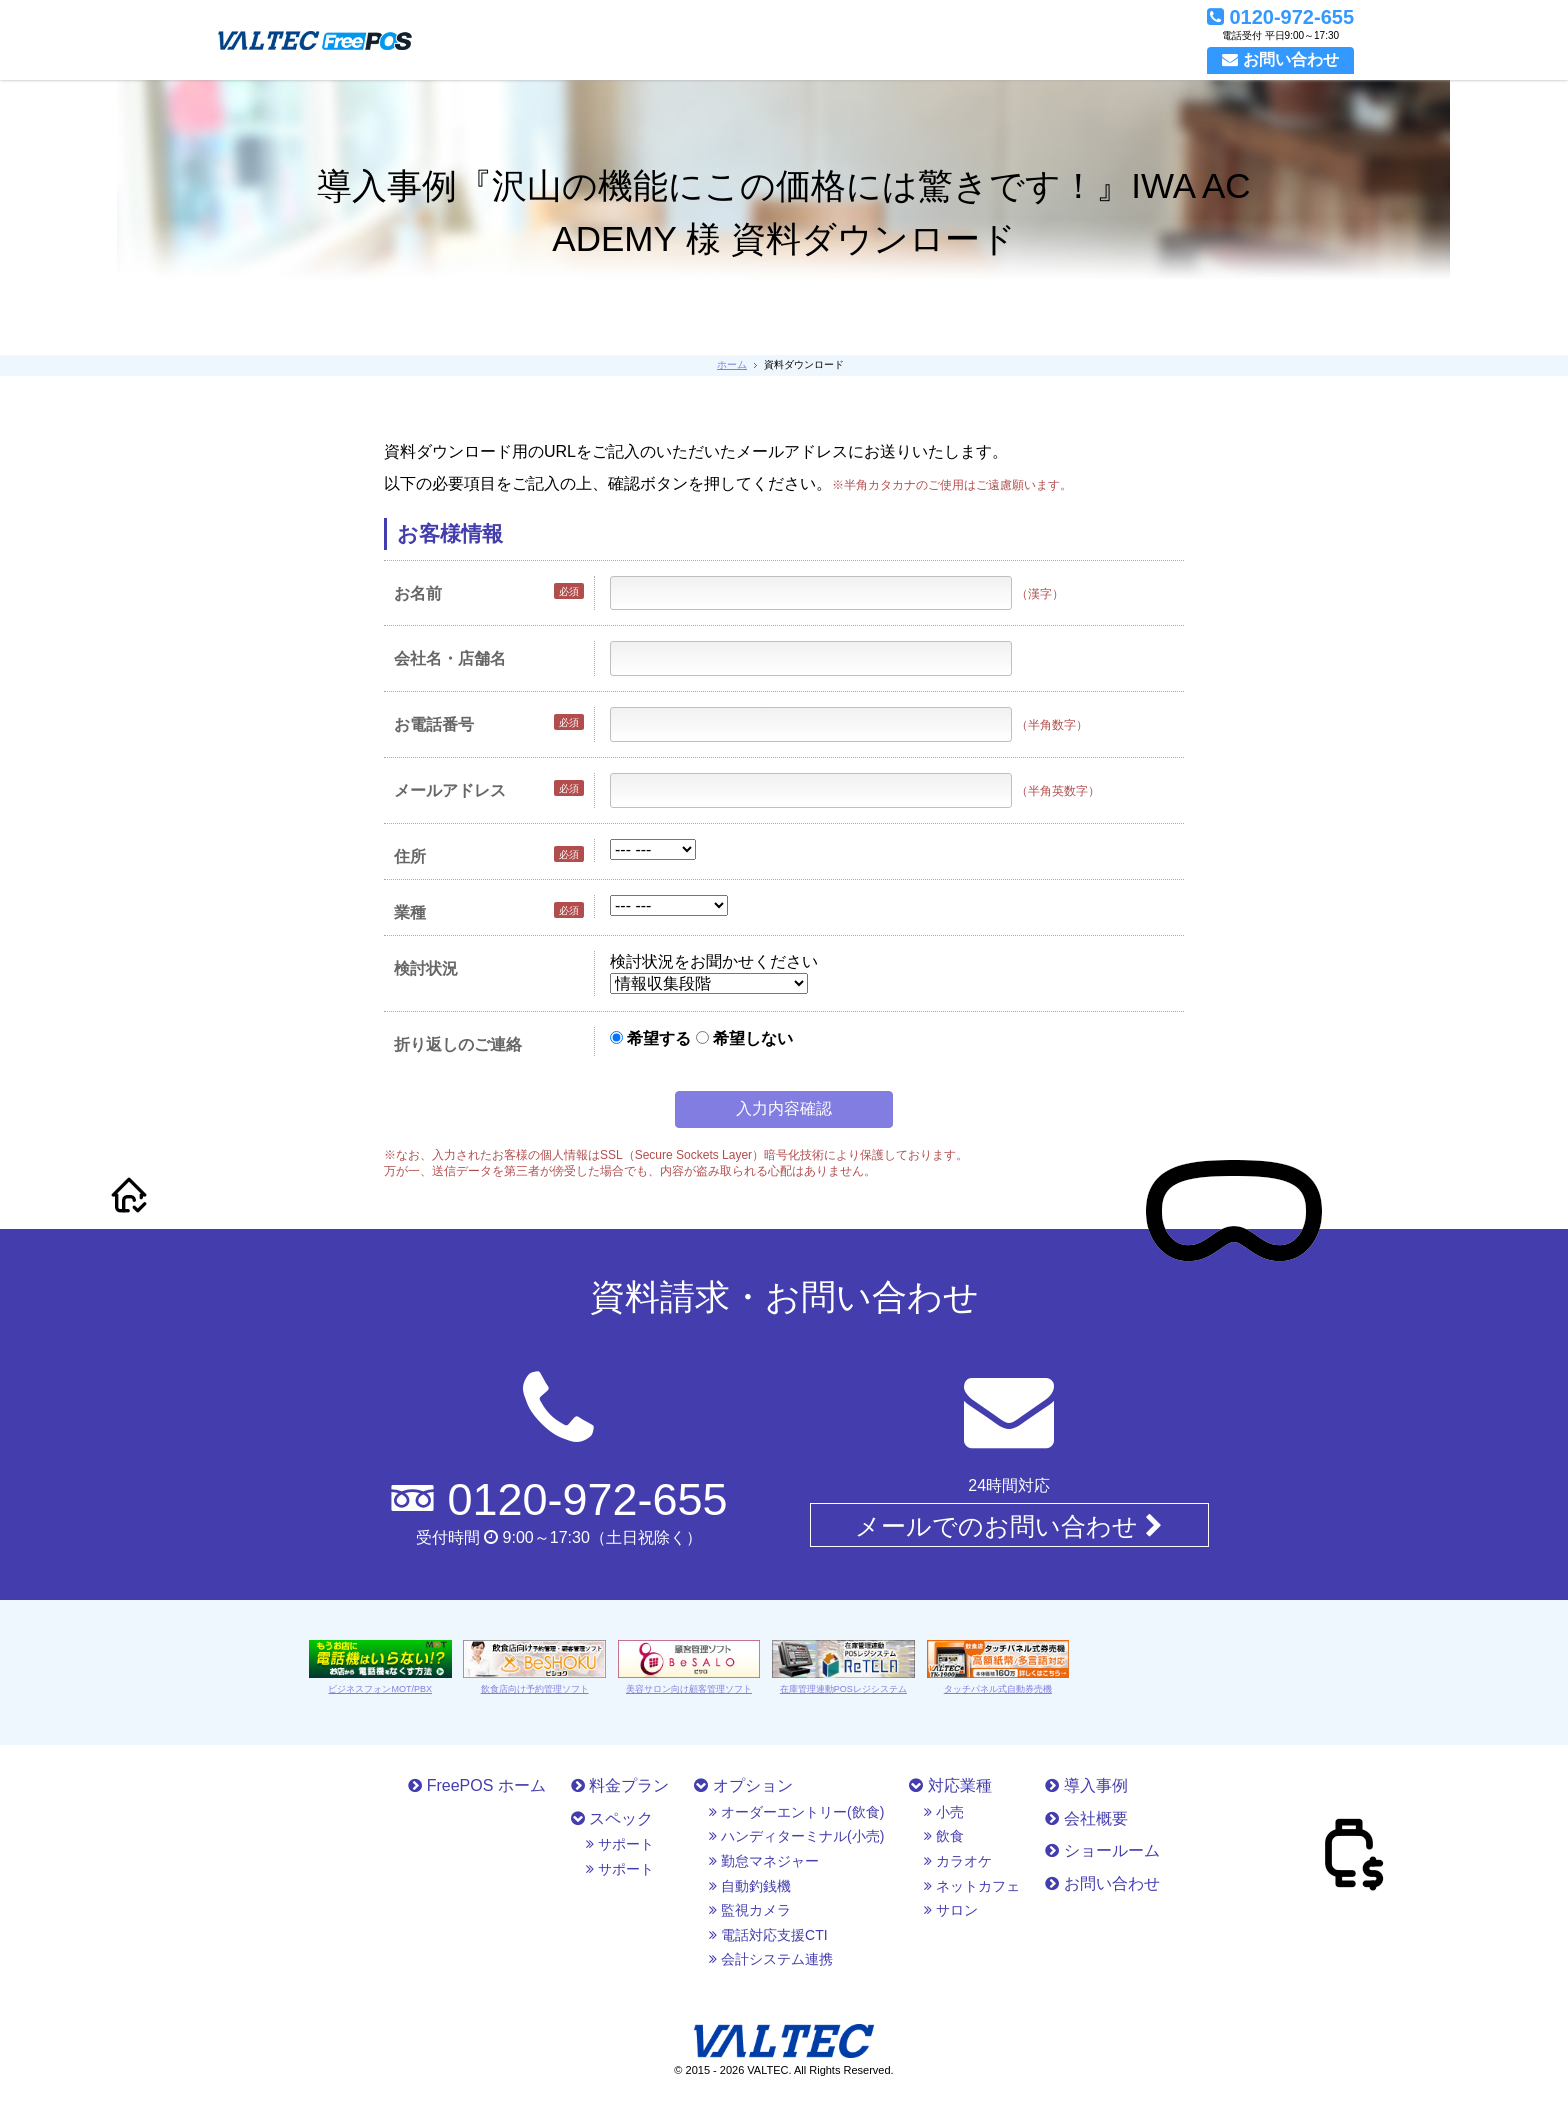 The width and height of the screenshot is (1568, 2109). What do you see at coordinates (129, 1195) in the screenshot?
I see `home address verified or confirmed` at bounding box center [129, 1195].